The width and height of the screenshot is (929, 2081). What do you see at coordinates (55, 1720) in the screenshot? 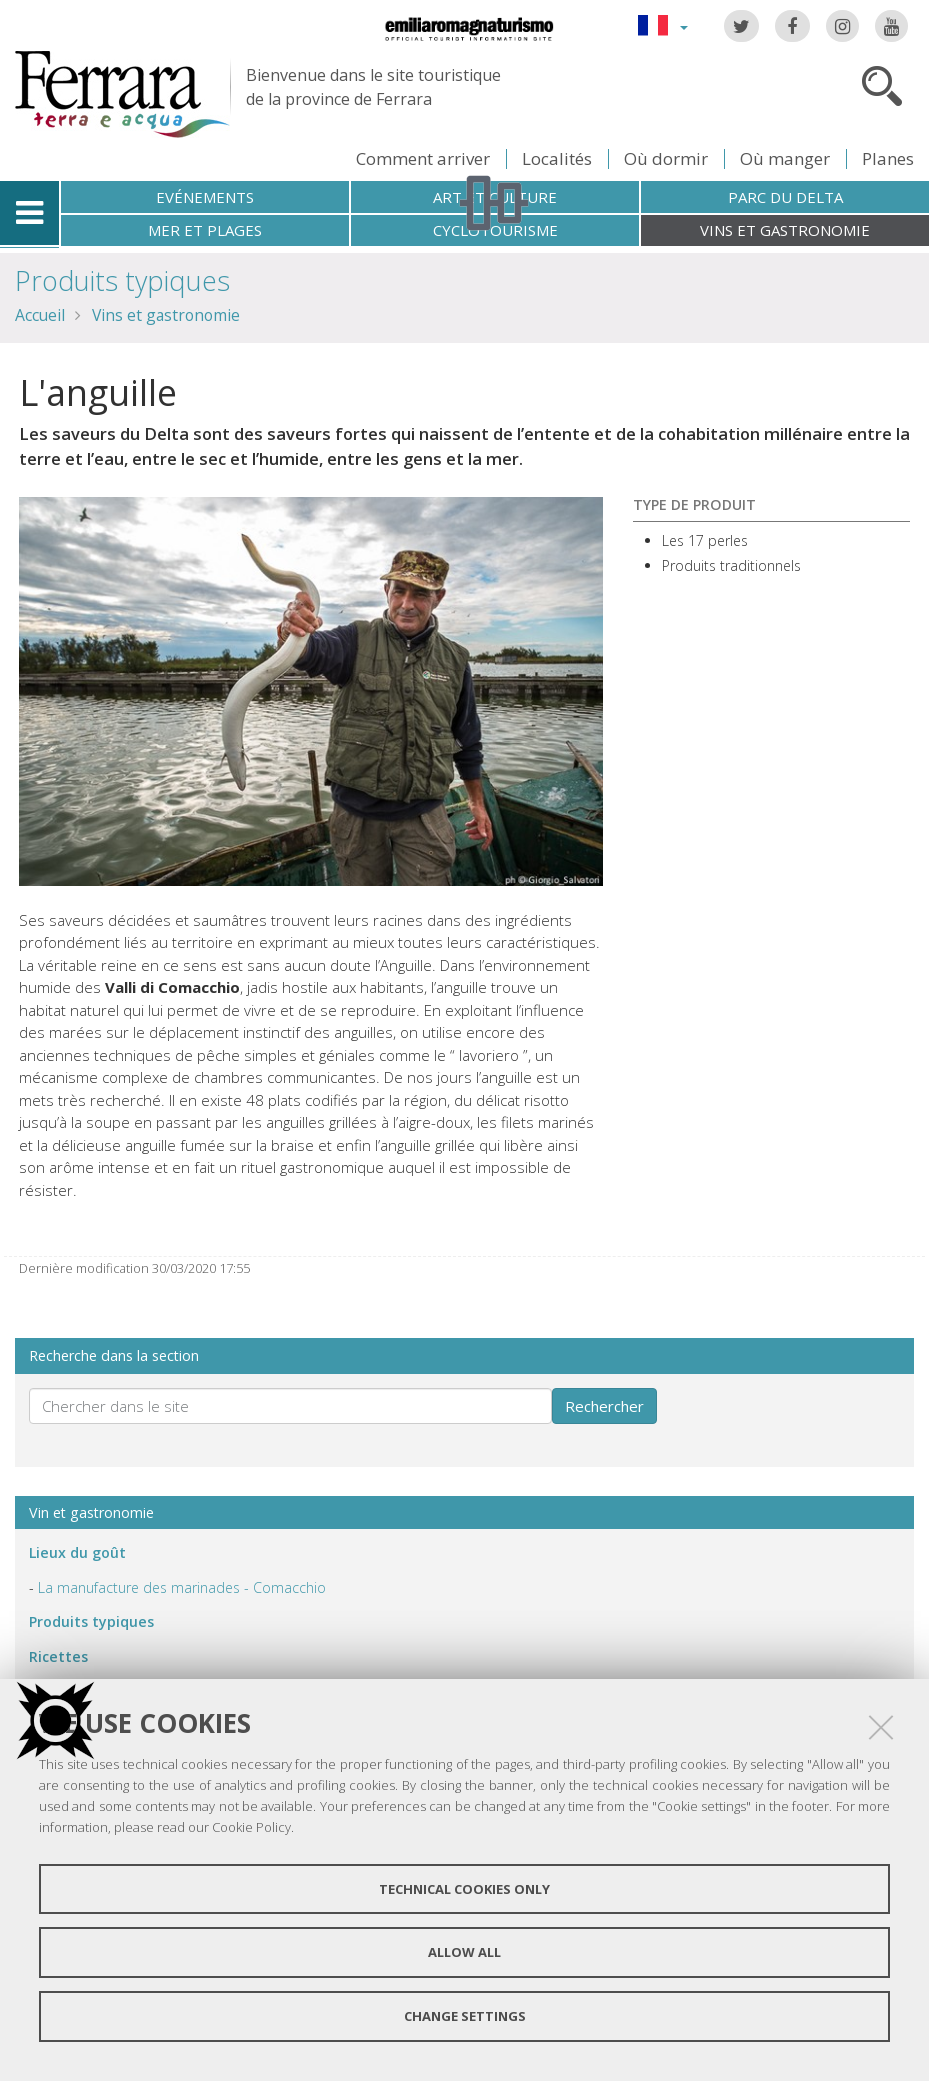
I see `sith order logo from star wars` at bounding box center [55, 1720].